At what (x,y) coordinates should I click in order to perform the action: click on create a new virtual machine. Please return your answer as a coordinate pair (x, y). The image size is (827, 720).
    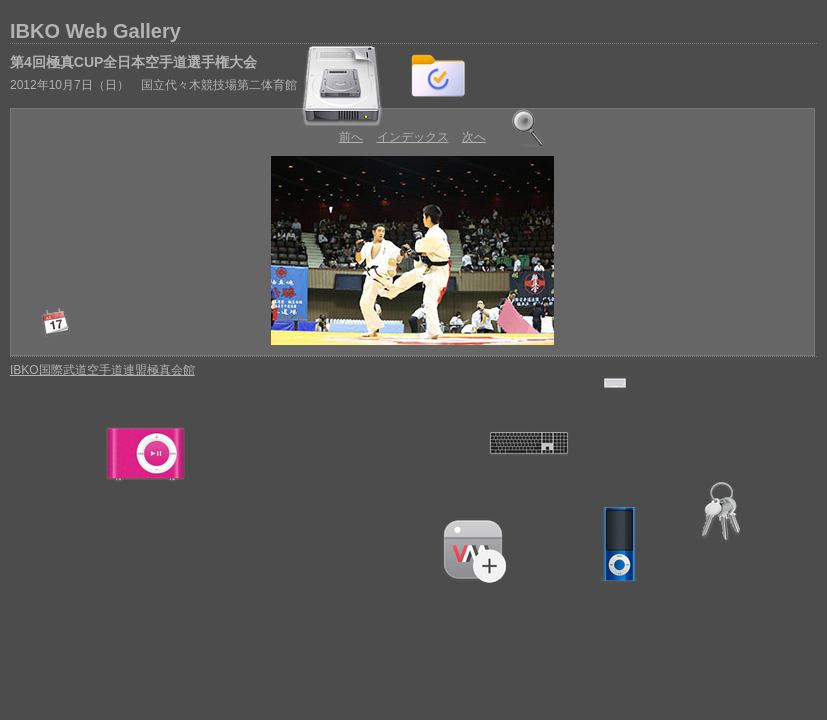
    Looking at the image, I should click on (473, 550).